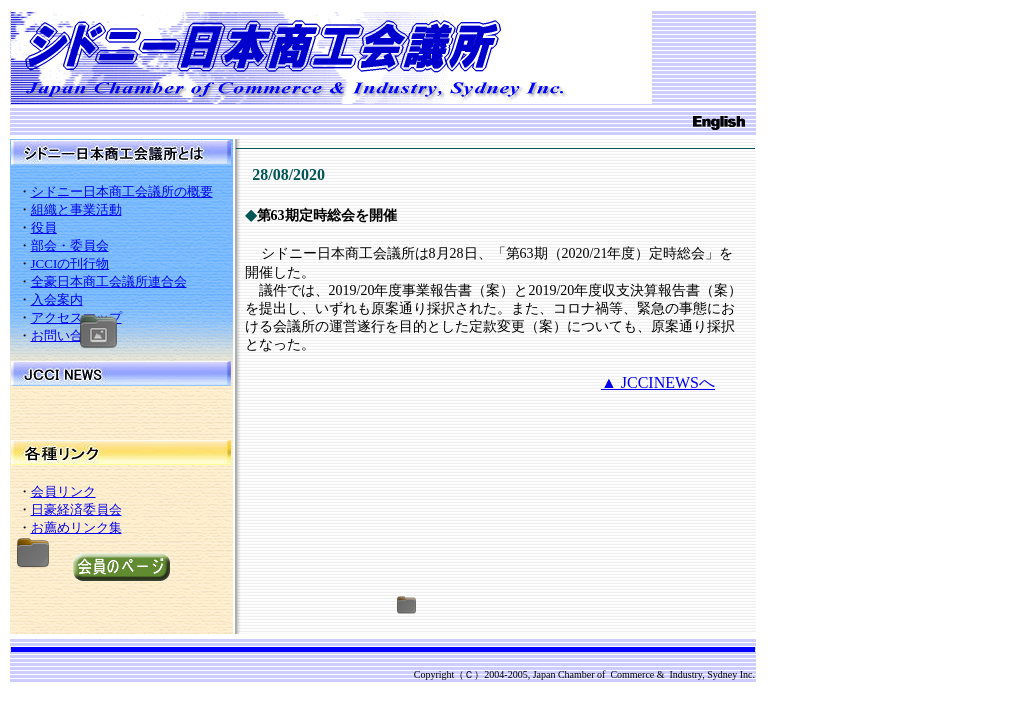  What do you see at coordinates (406, 604) in the screenshot?
I see `open folder to view contents` at bounding box center [406, 604].